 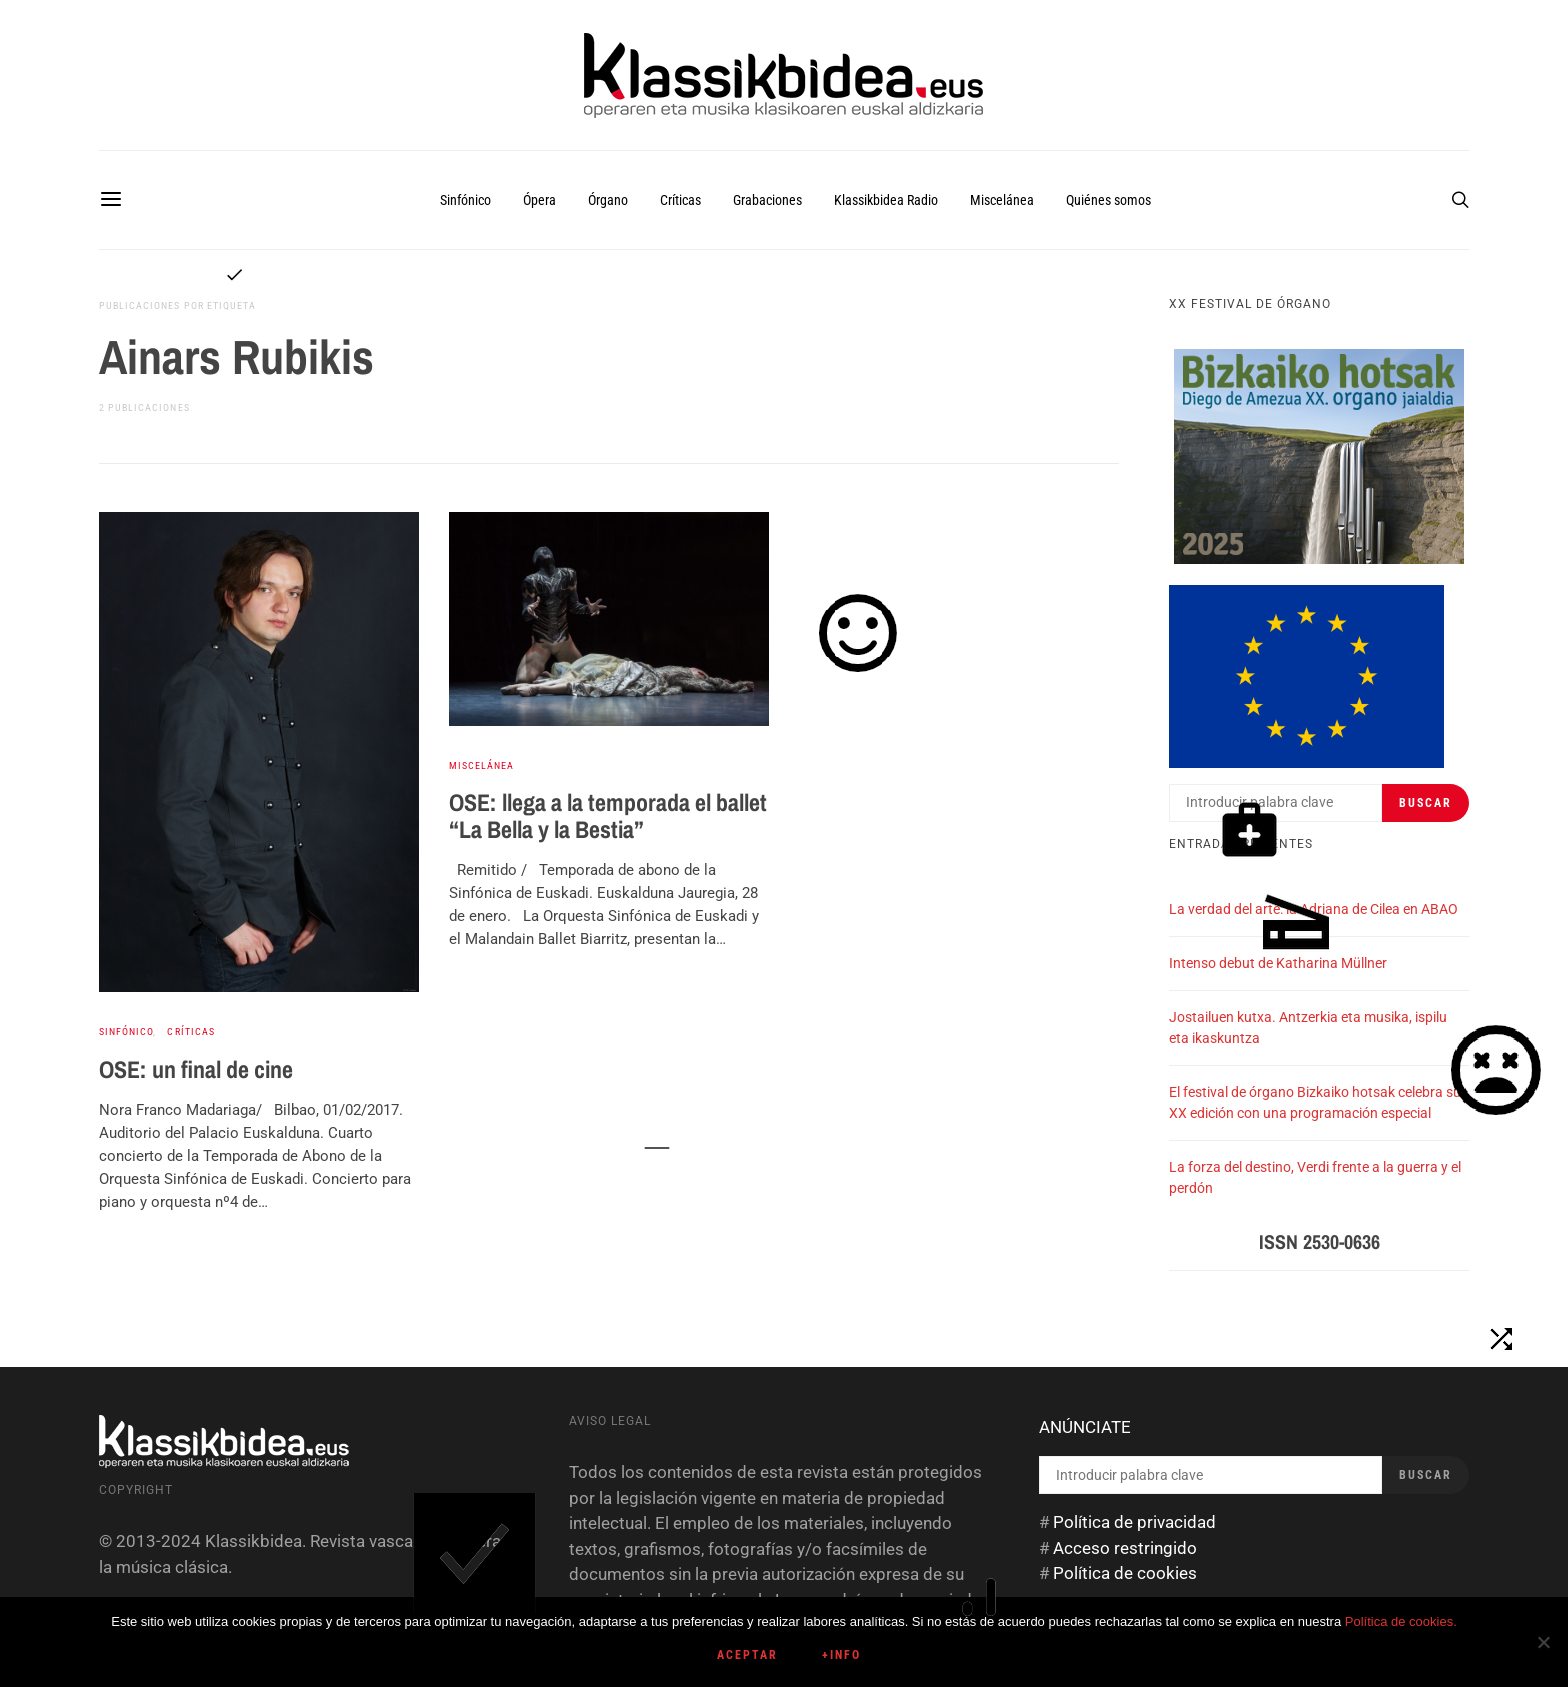 I want to click on access medical or health services, so click(x=1249, y=829).